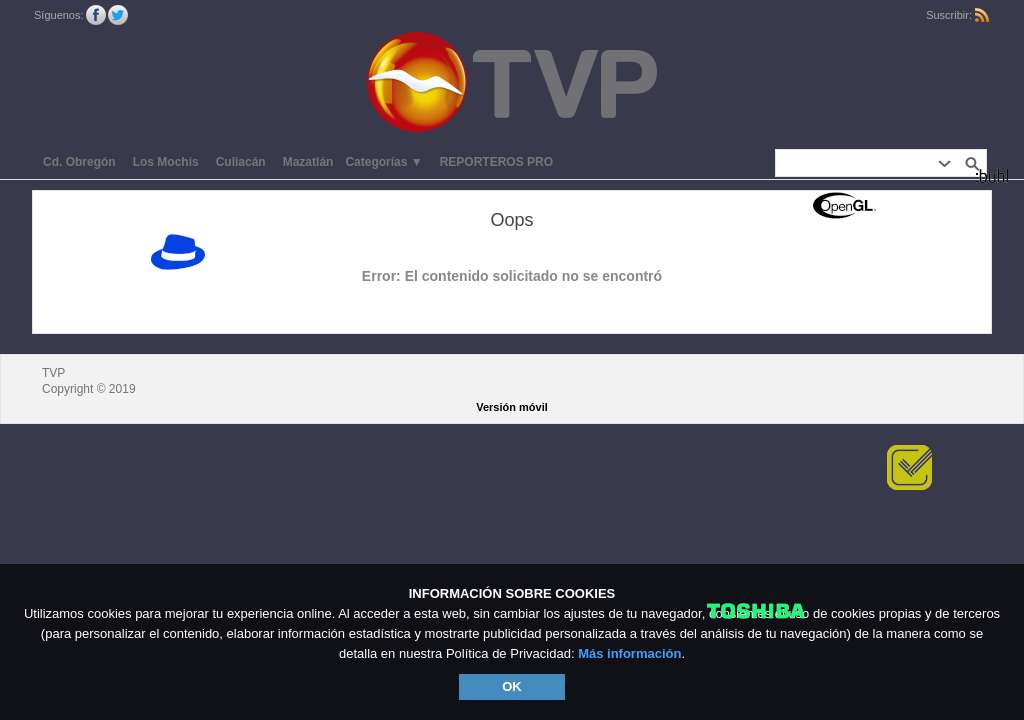 This screenshot has width=1024, height=720. I want to click on open the trakt app, so click(909, 467).